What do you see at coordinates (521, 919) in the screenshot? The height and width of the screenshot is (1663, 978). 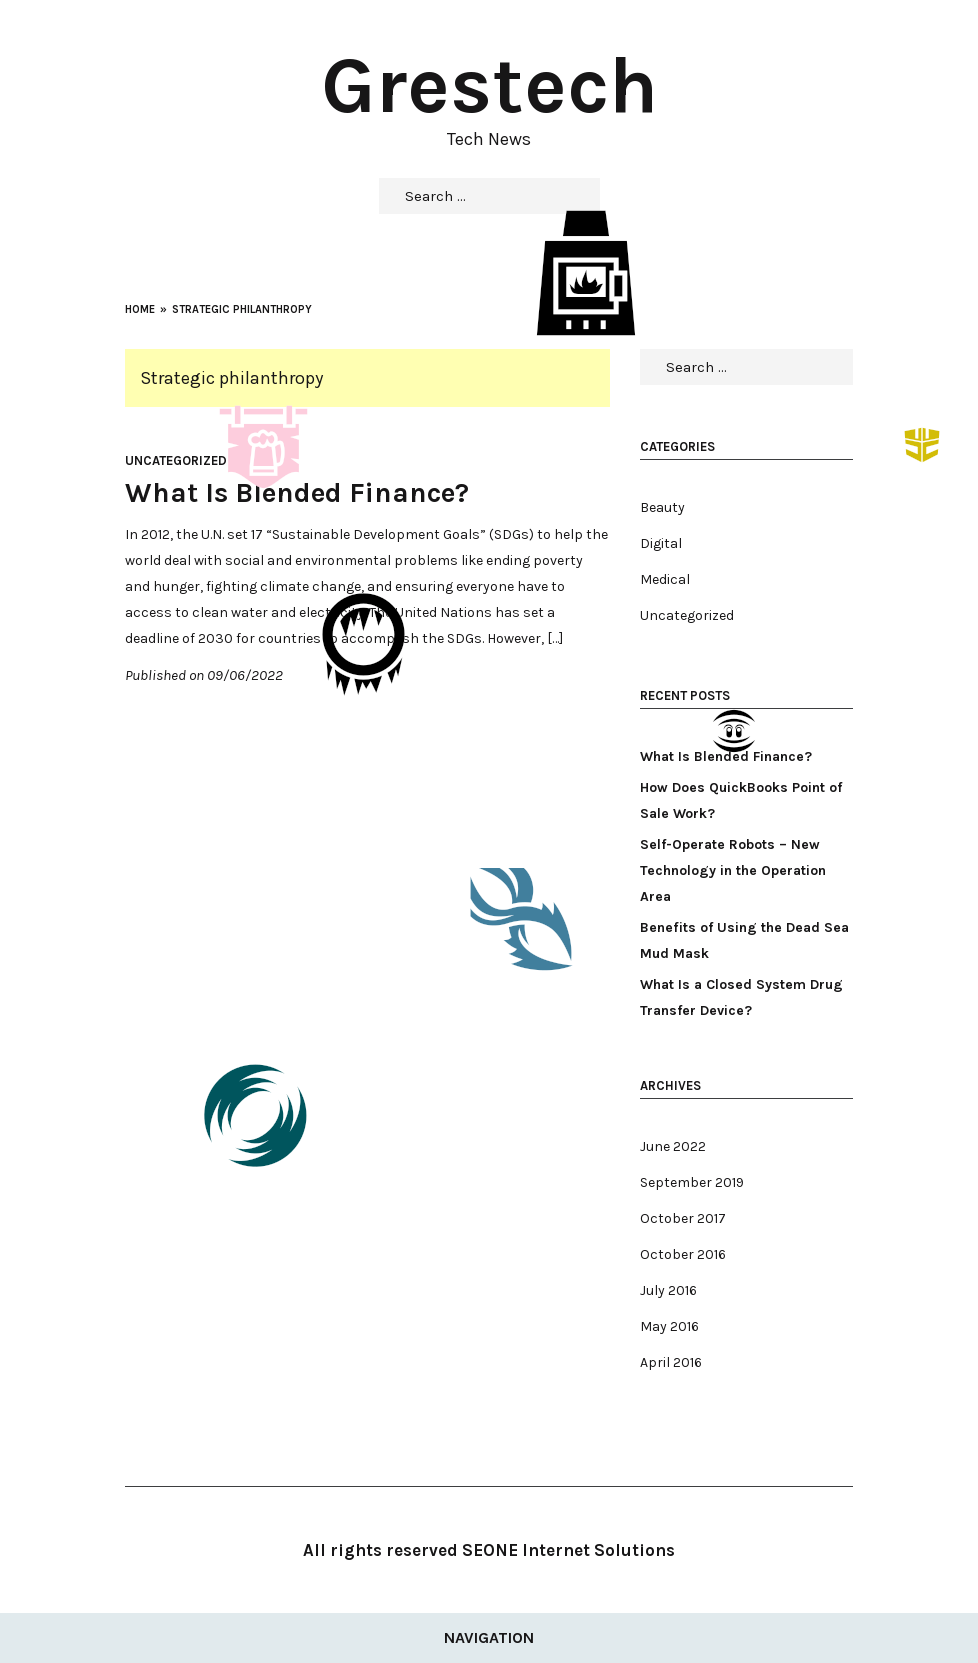 I see `indicates a claw attack or slash ability` at bounding box center [521, 919].